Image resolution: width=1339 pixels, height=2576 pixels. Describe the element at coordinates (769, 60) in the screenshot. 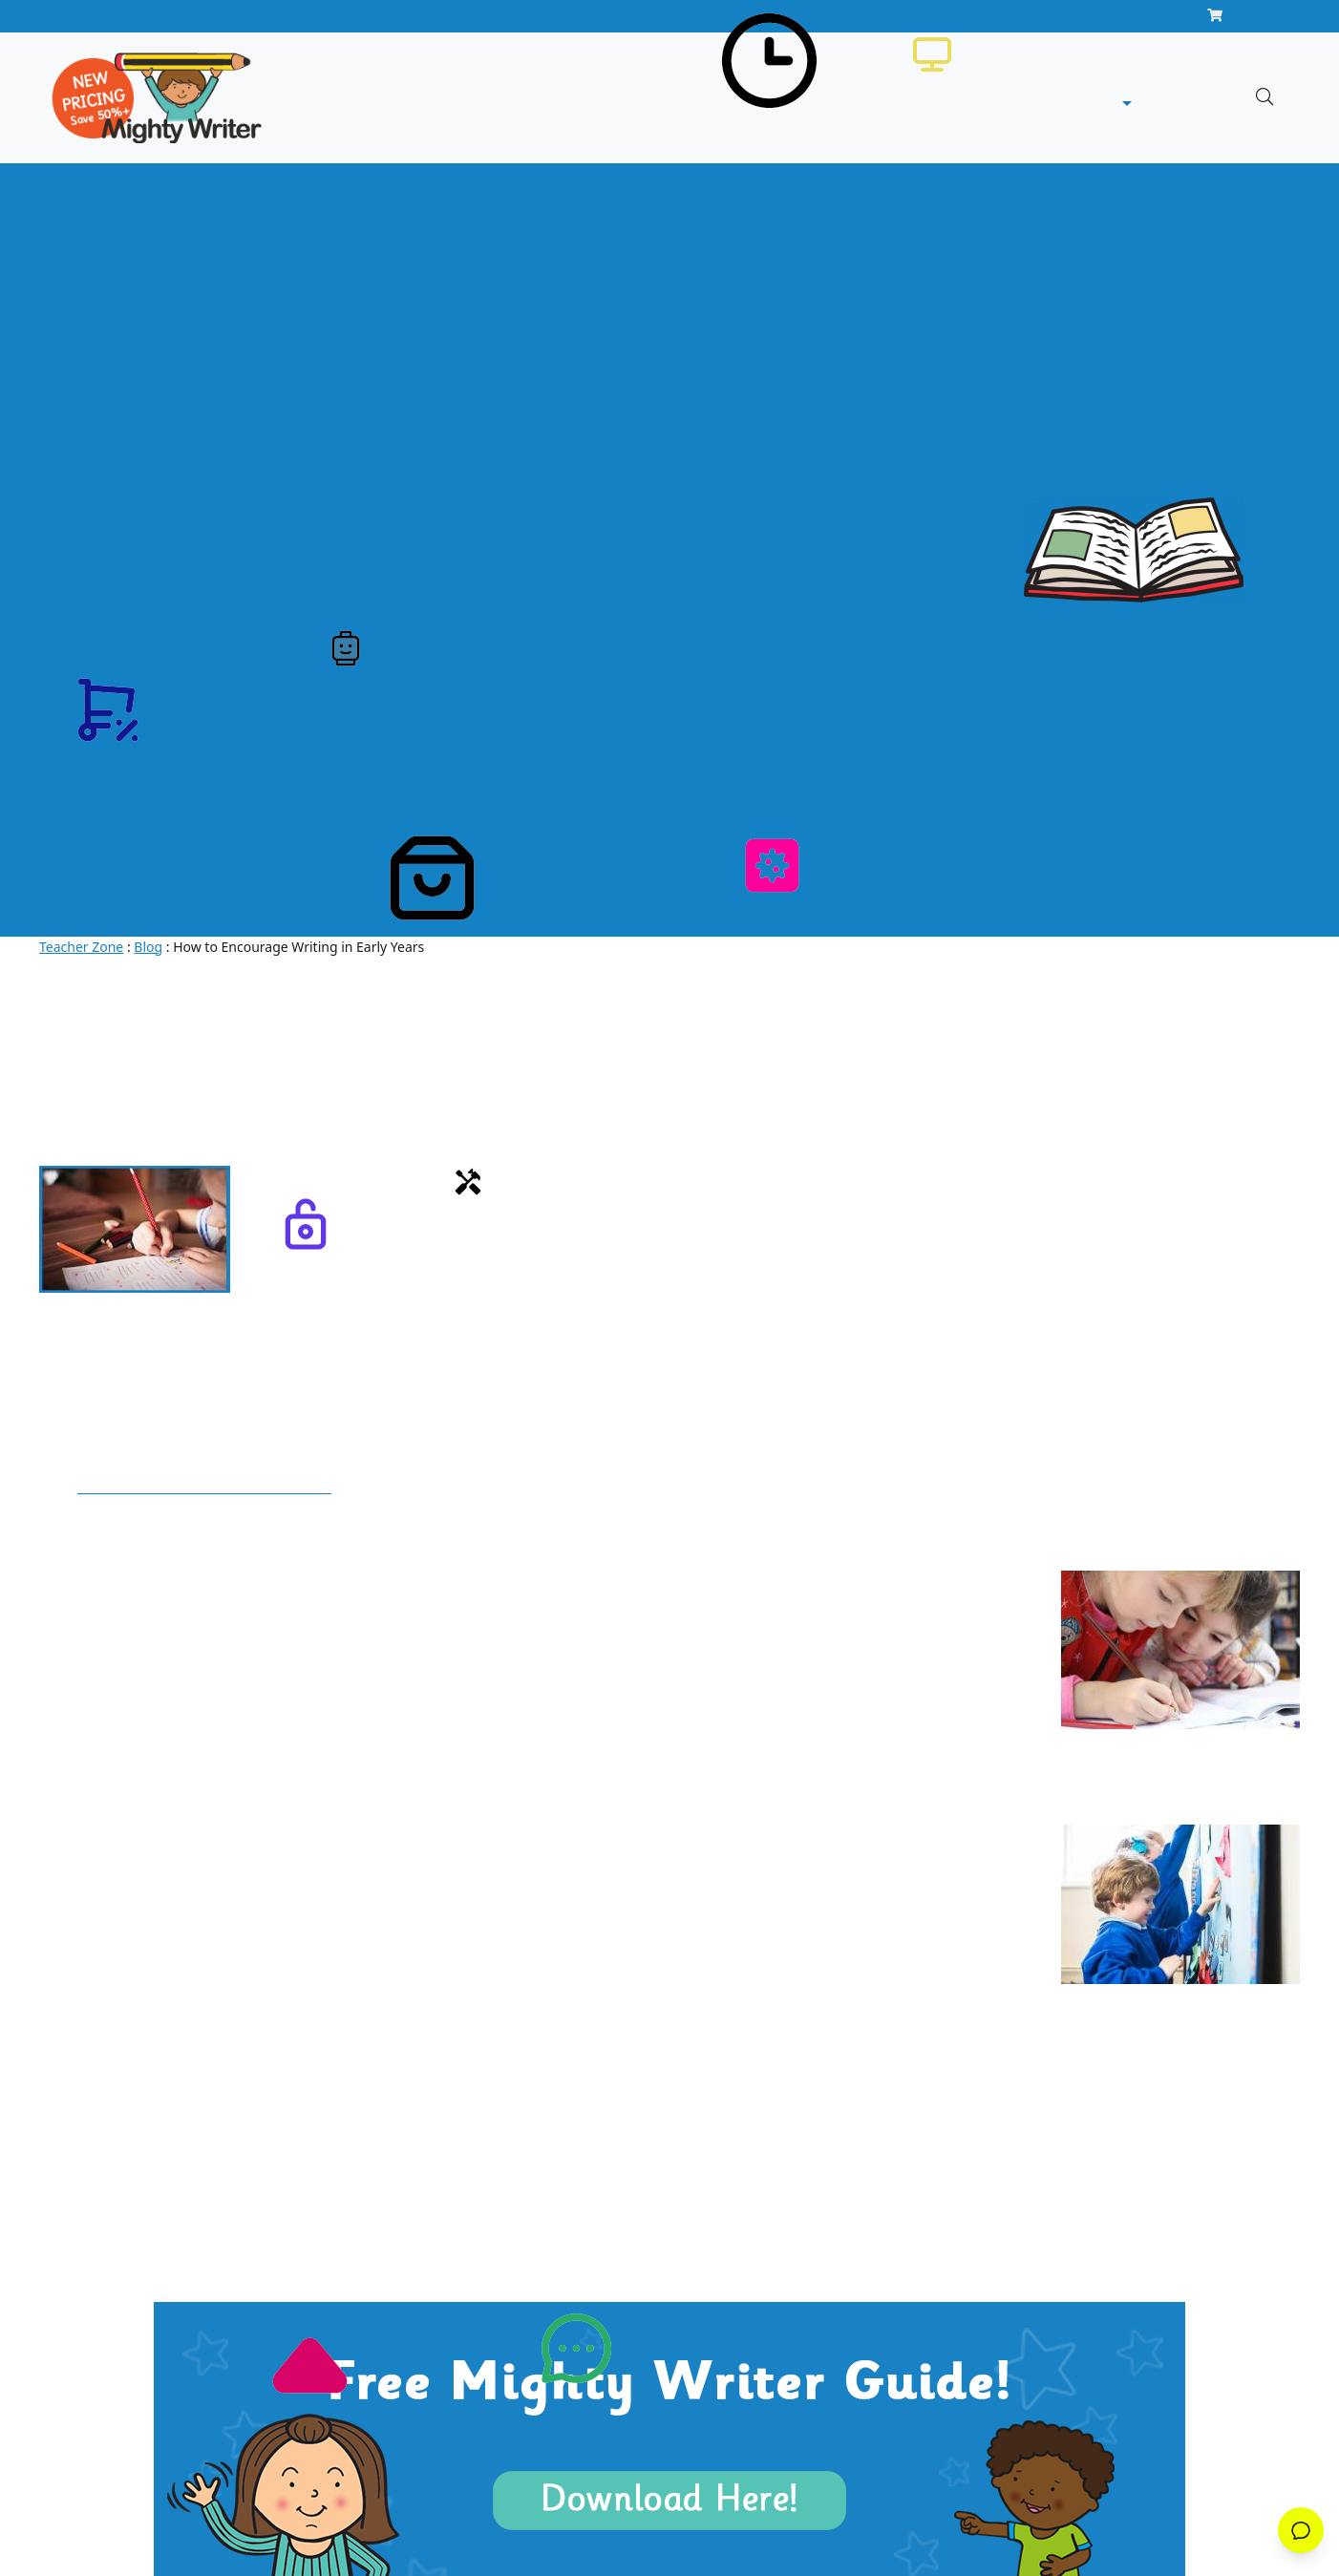

I see `view time or clock settings` at that location.